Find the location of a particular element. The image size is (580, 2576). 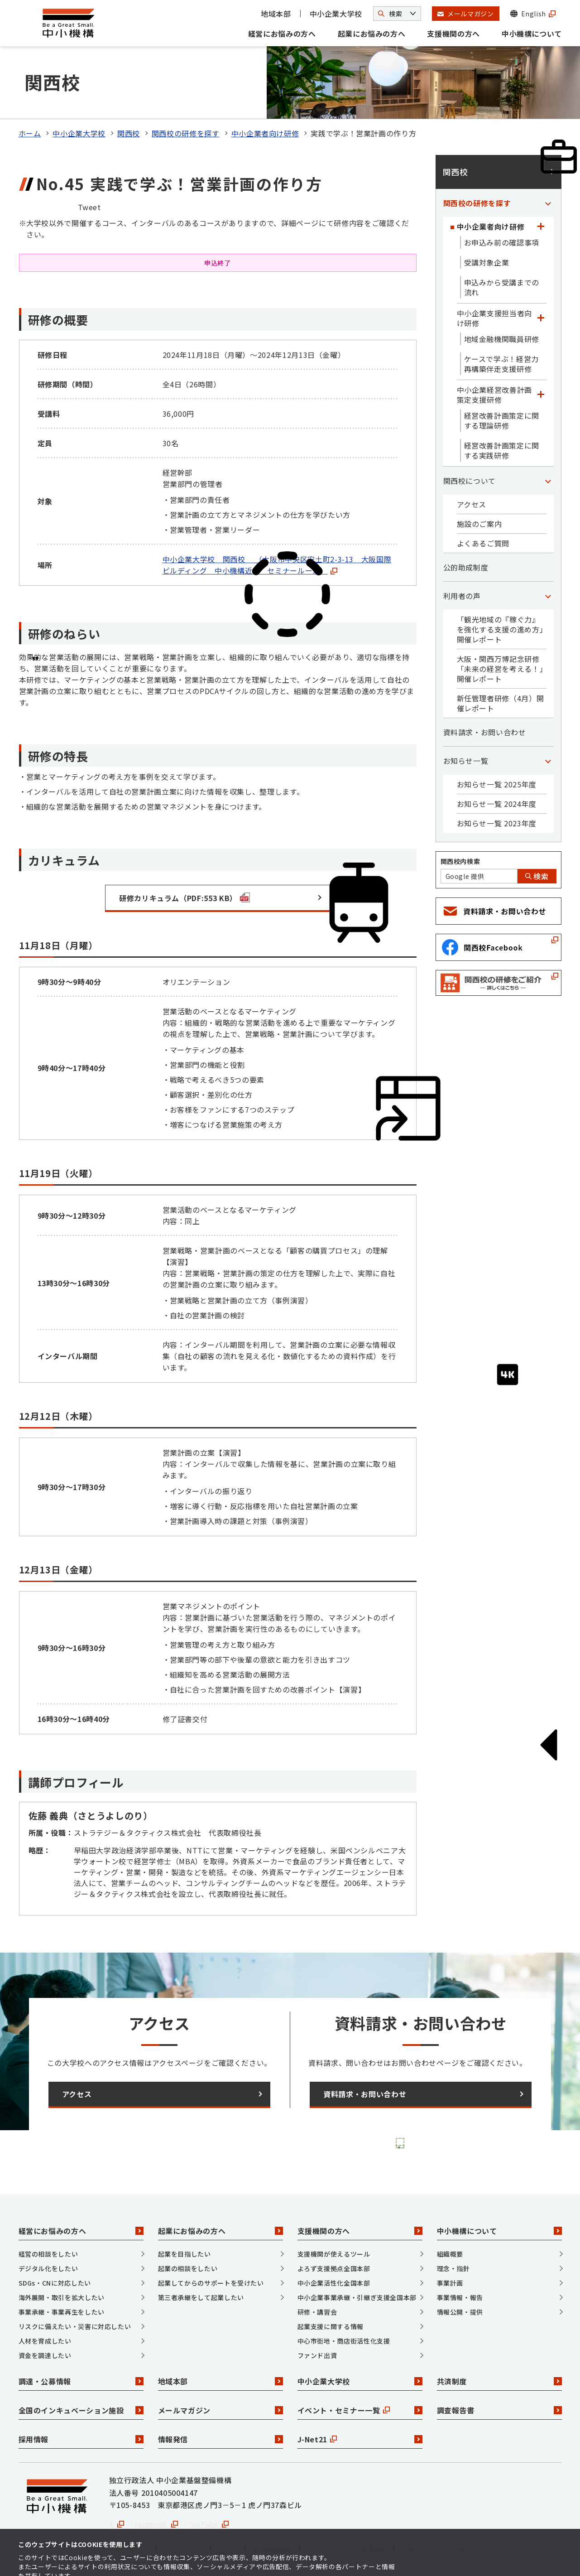

access tram or streetcar transit options is located at coordinates (359, 902).